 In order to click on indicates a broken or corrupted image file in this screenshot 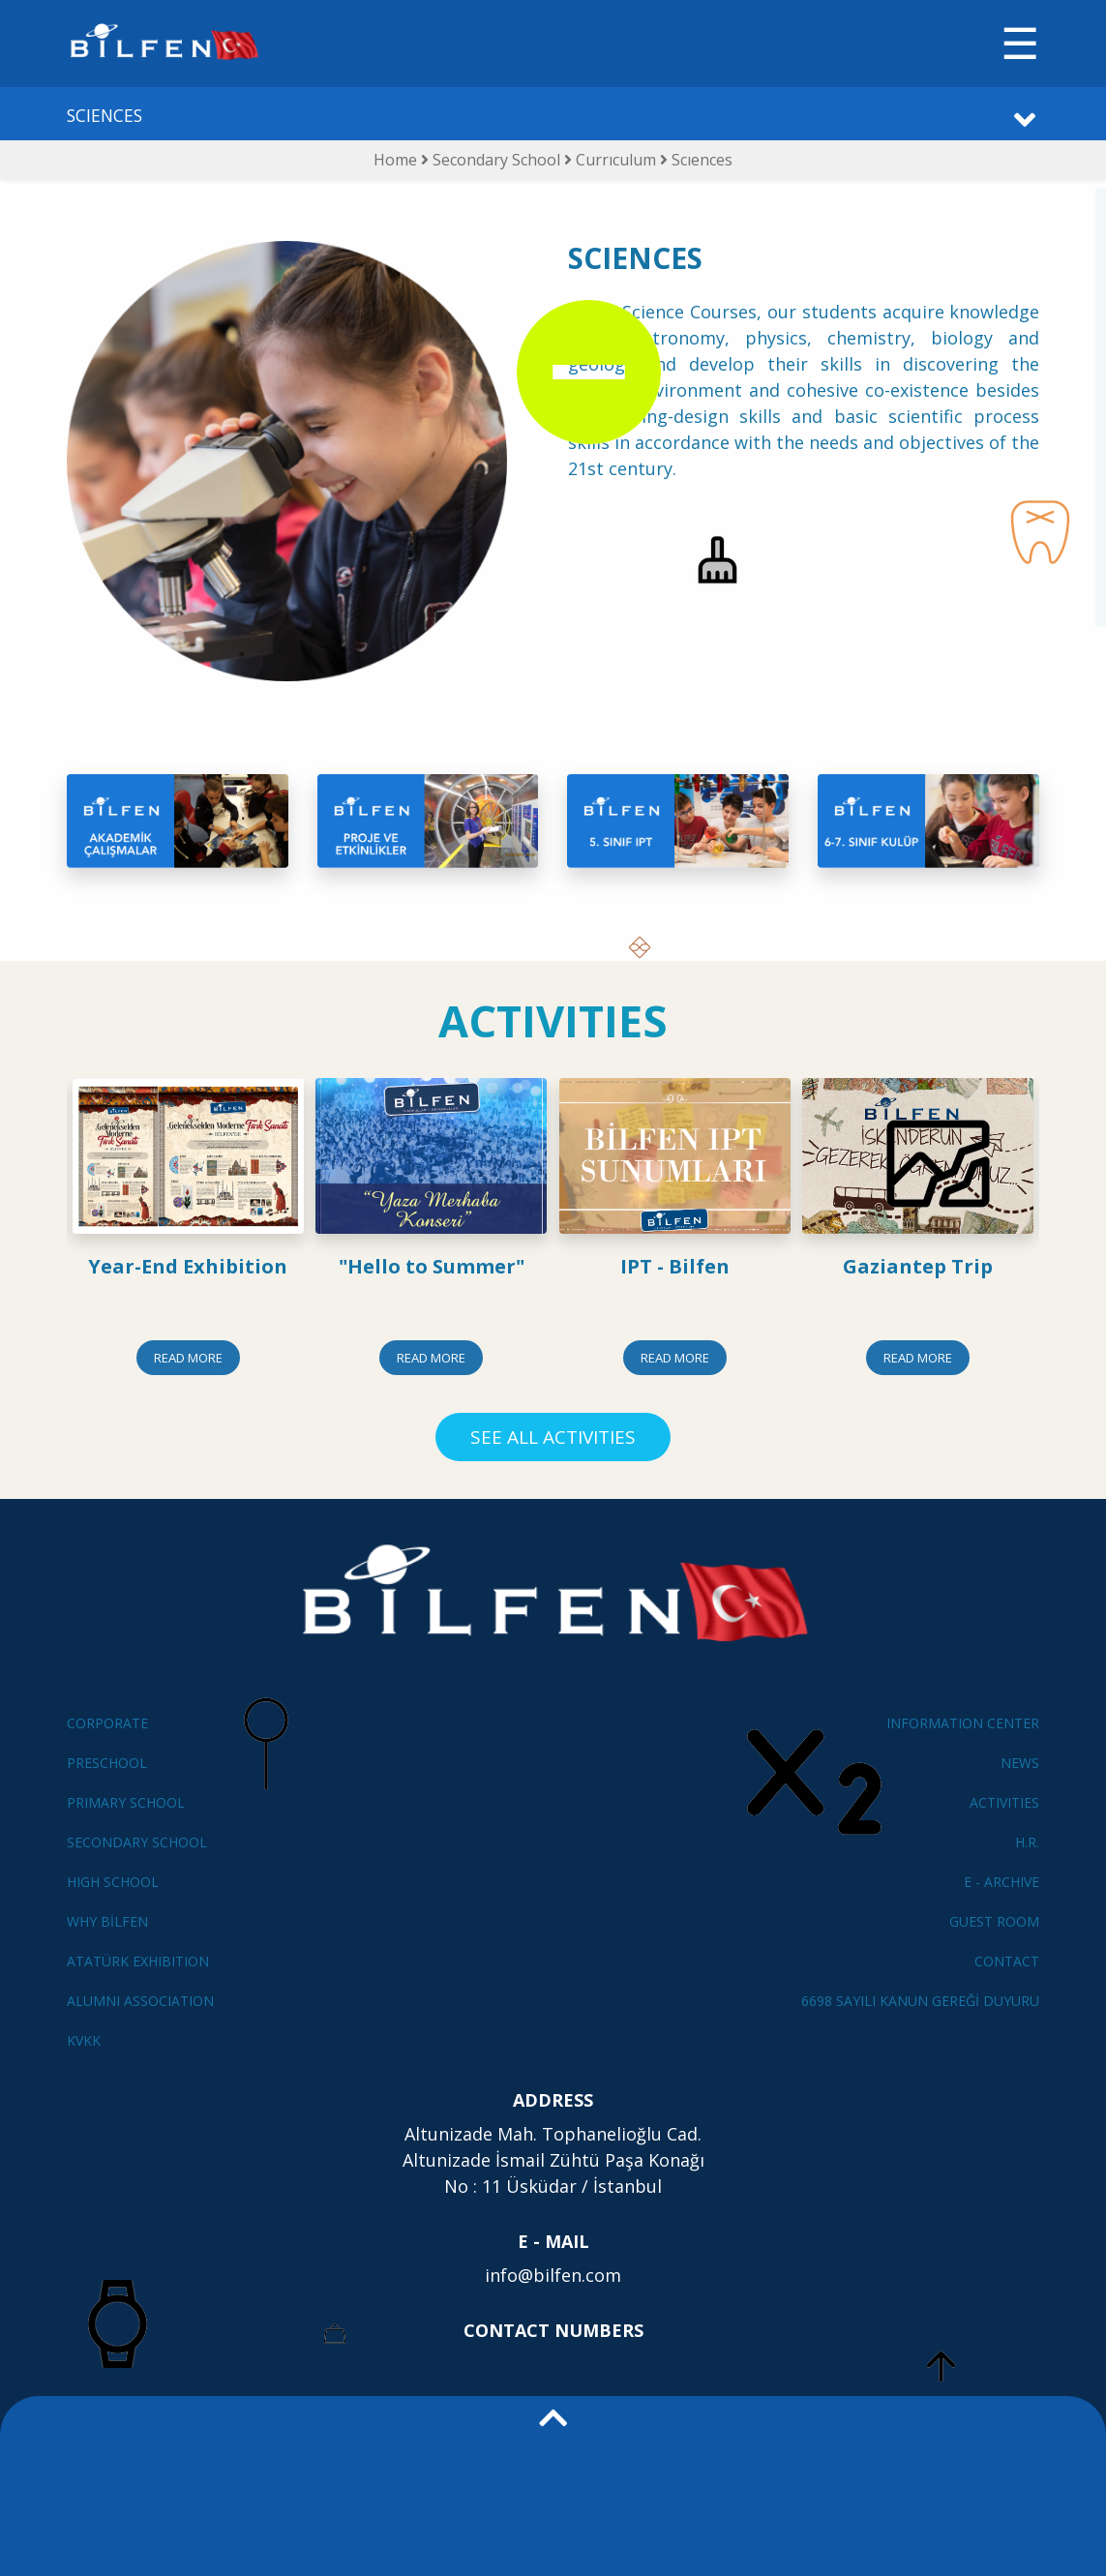, I will do `click(938, 1163)`.